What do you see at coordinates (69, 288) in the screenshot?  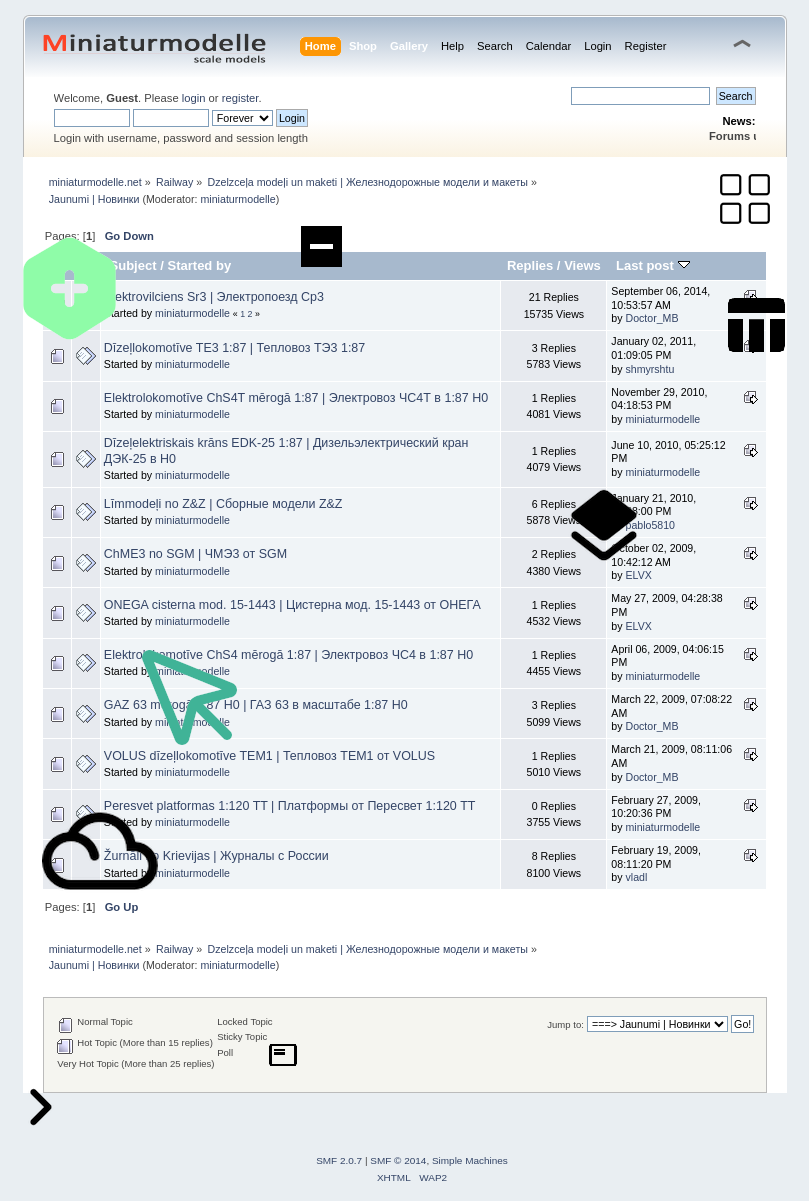 I see `add a new item or module` at bounding box center [69, 288].